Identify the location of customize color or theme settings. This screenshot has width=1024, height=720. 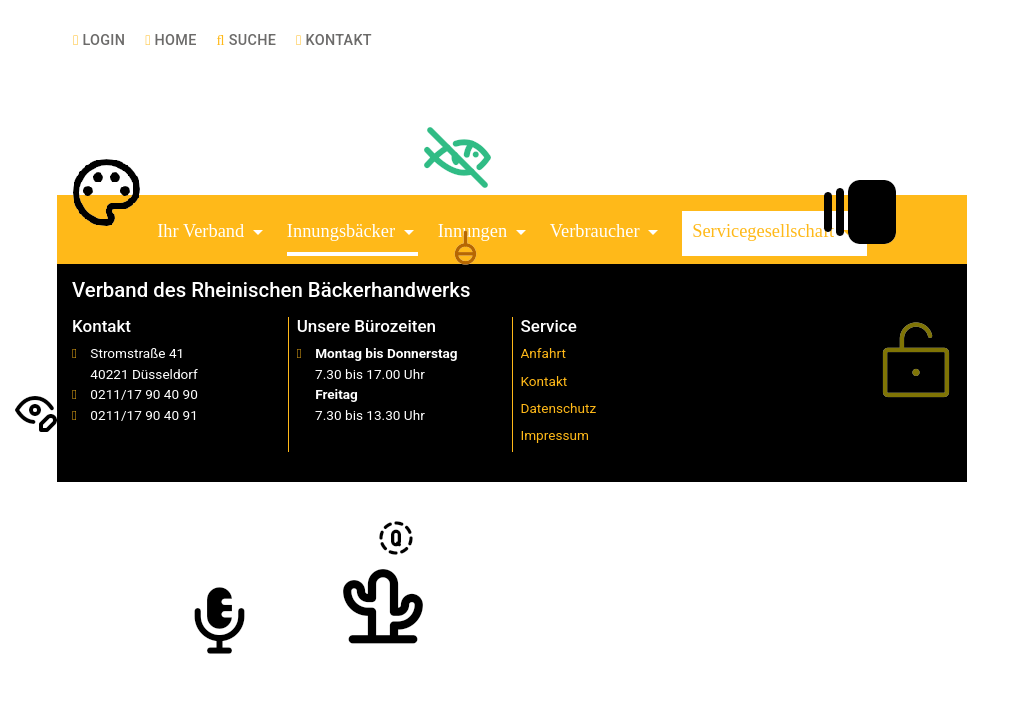
(106, 192).